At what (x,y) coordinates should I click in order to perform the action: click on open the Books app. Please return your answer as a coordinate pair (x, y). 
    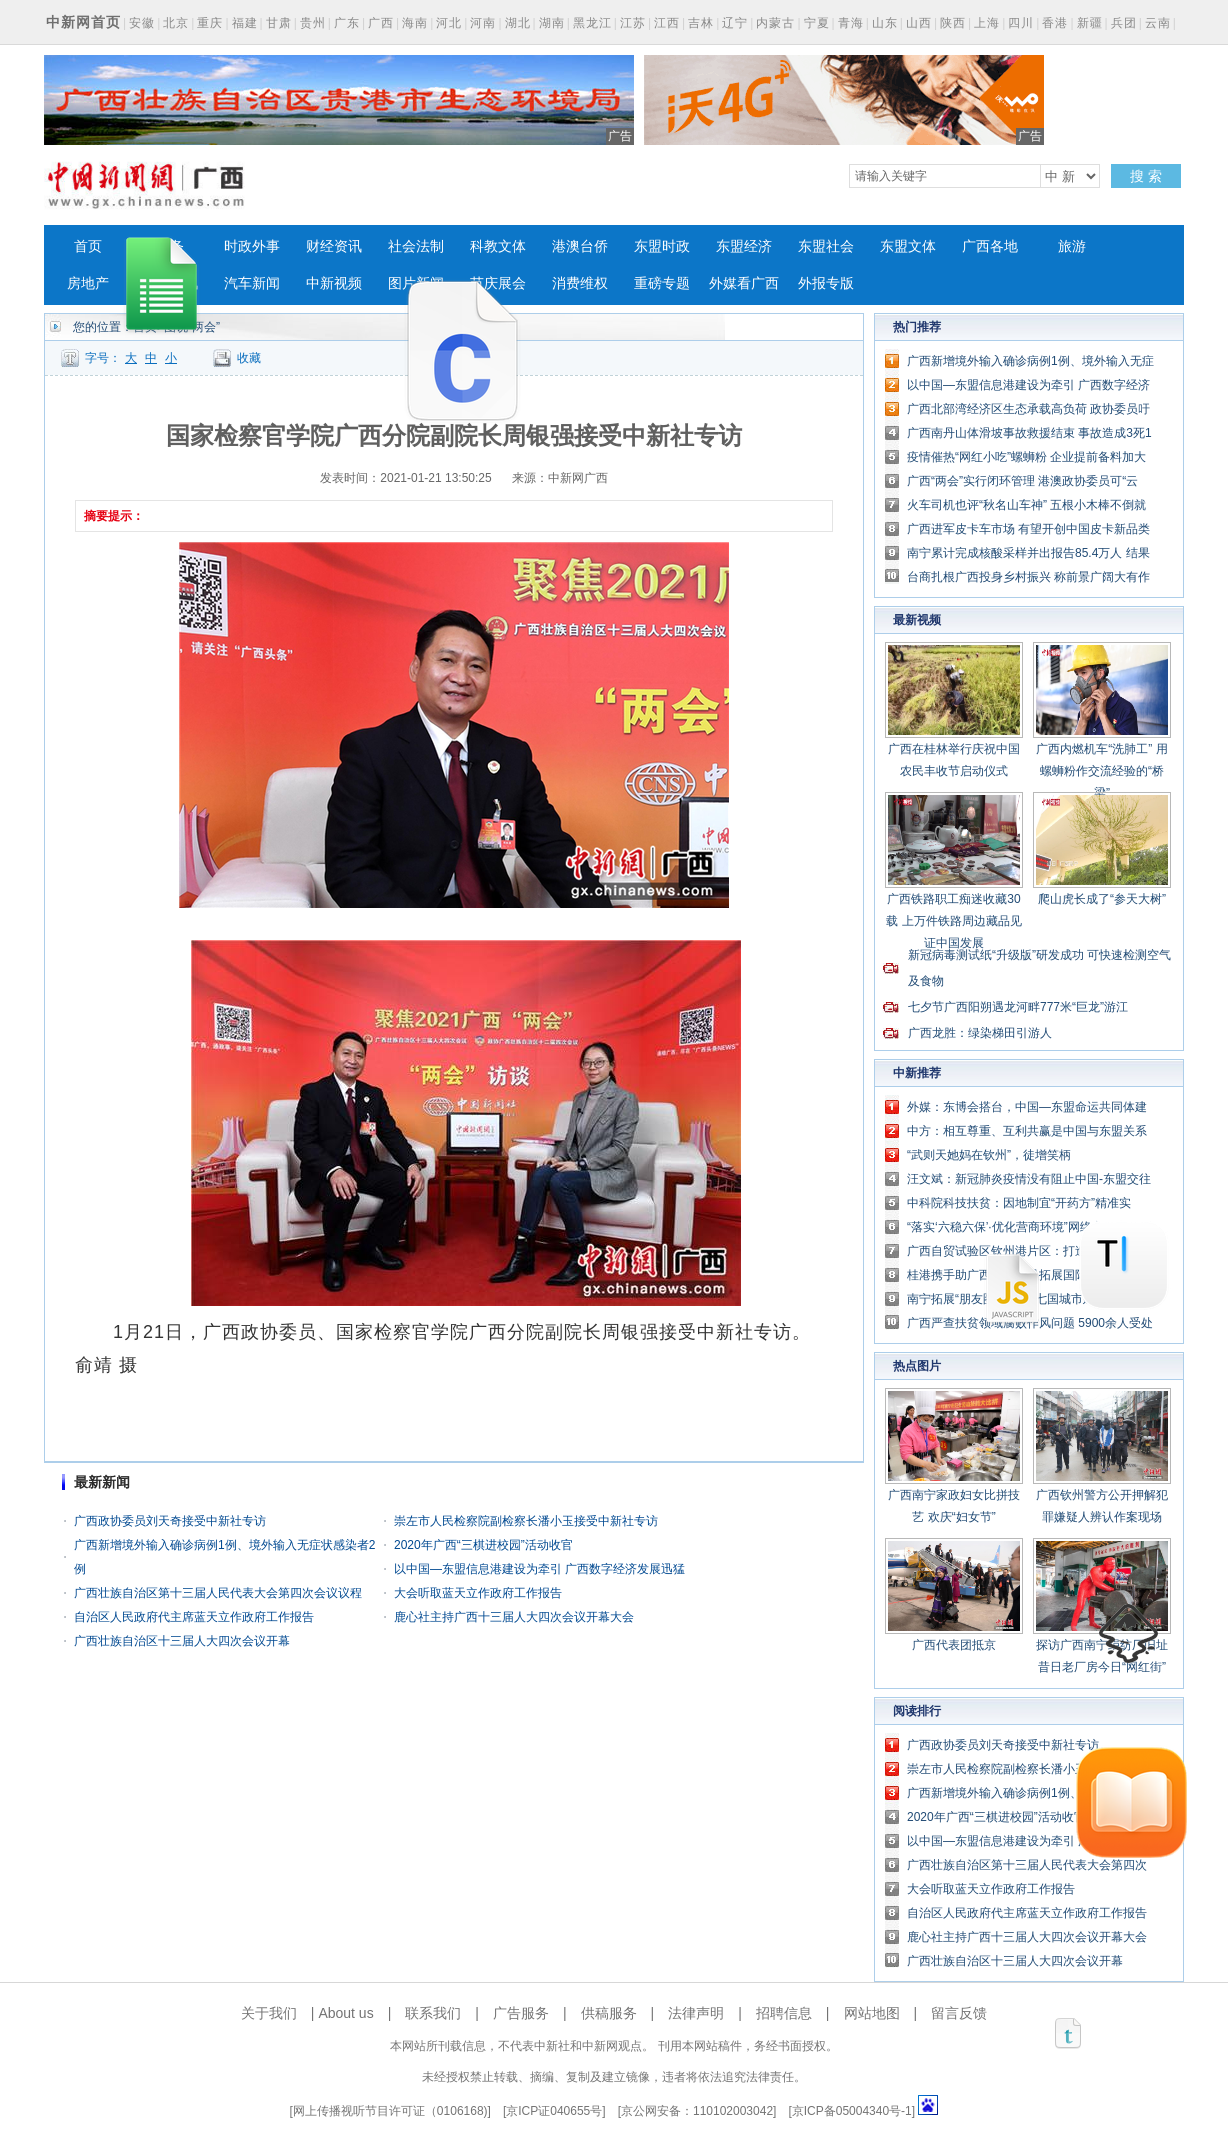
    Looking at the image, I should click on (1131, 1802).